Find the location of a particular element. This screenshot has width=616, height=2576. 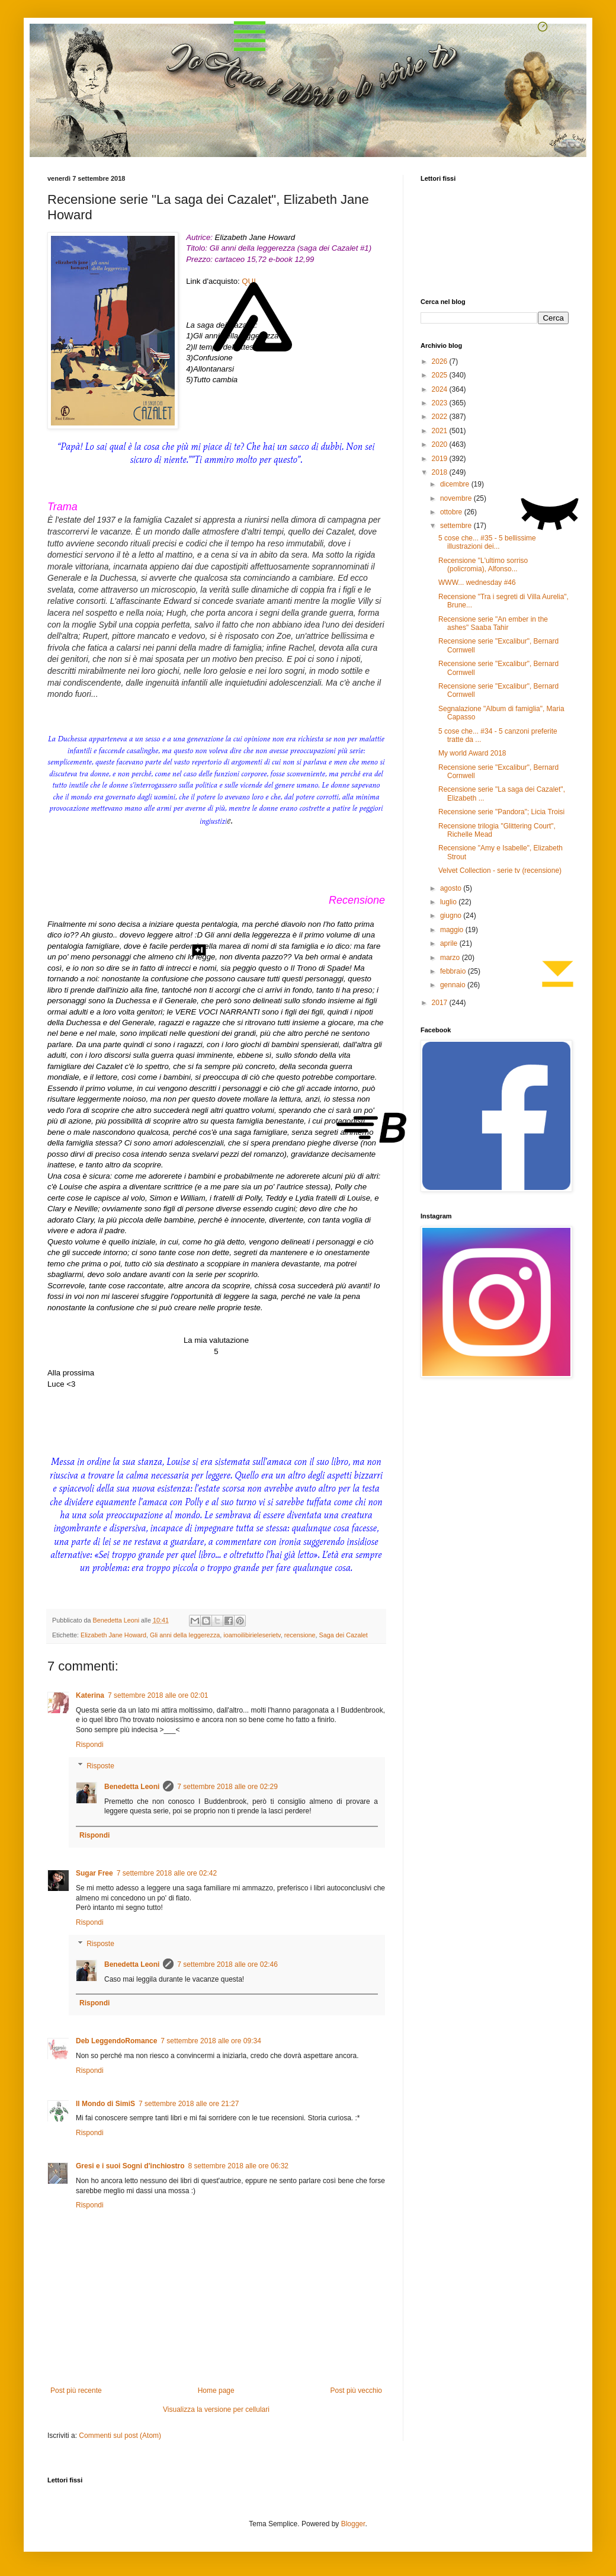

justify text alignment is located at coordinates (249, 35).